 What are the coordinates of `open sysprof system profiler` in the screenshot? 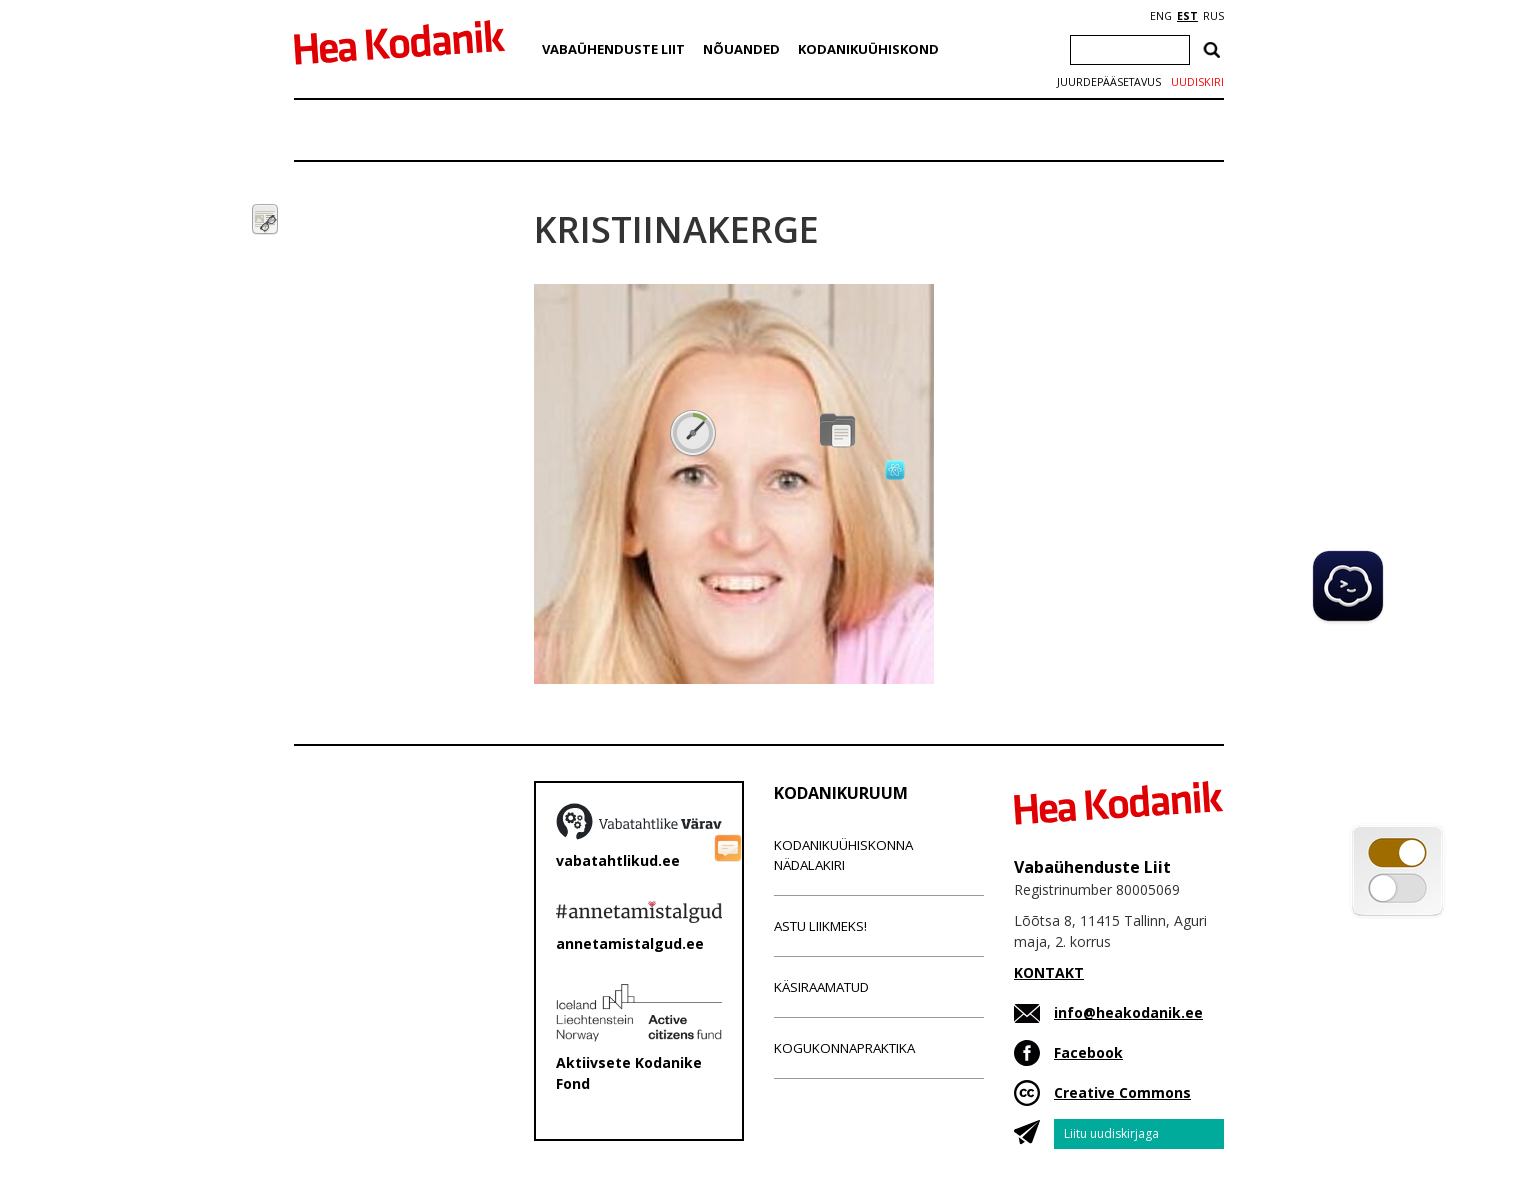 It's located at (693, 433).